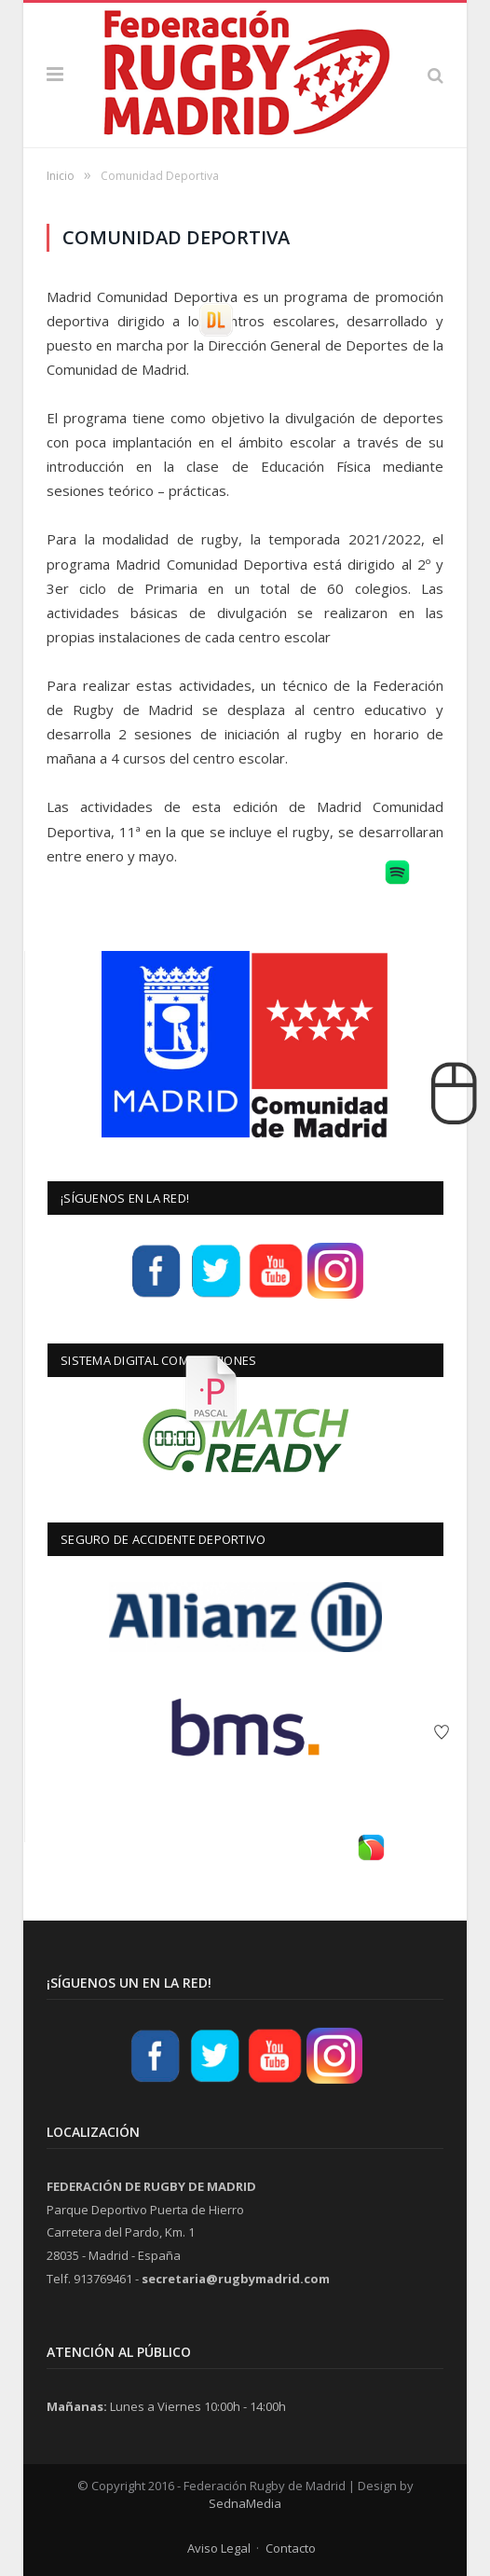 The height and width of the screenshot is (2576, 490). What do you see at coordinates (397, 872) in the screenshot?
I see `open Spotify music streaming app` at bounding box center [397, 872].